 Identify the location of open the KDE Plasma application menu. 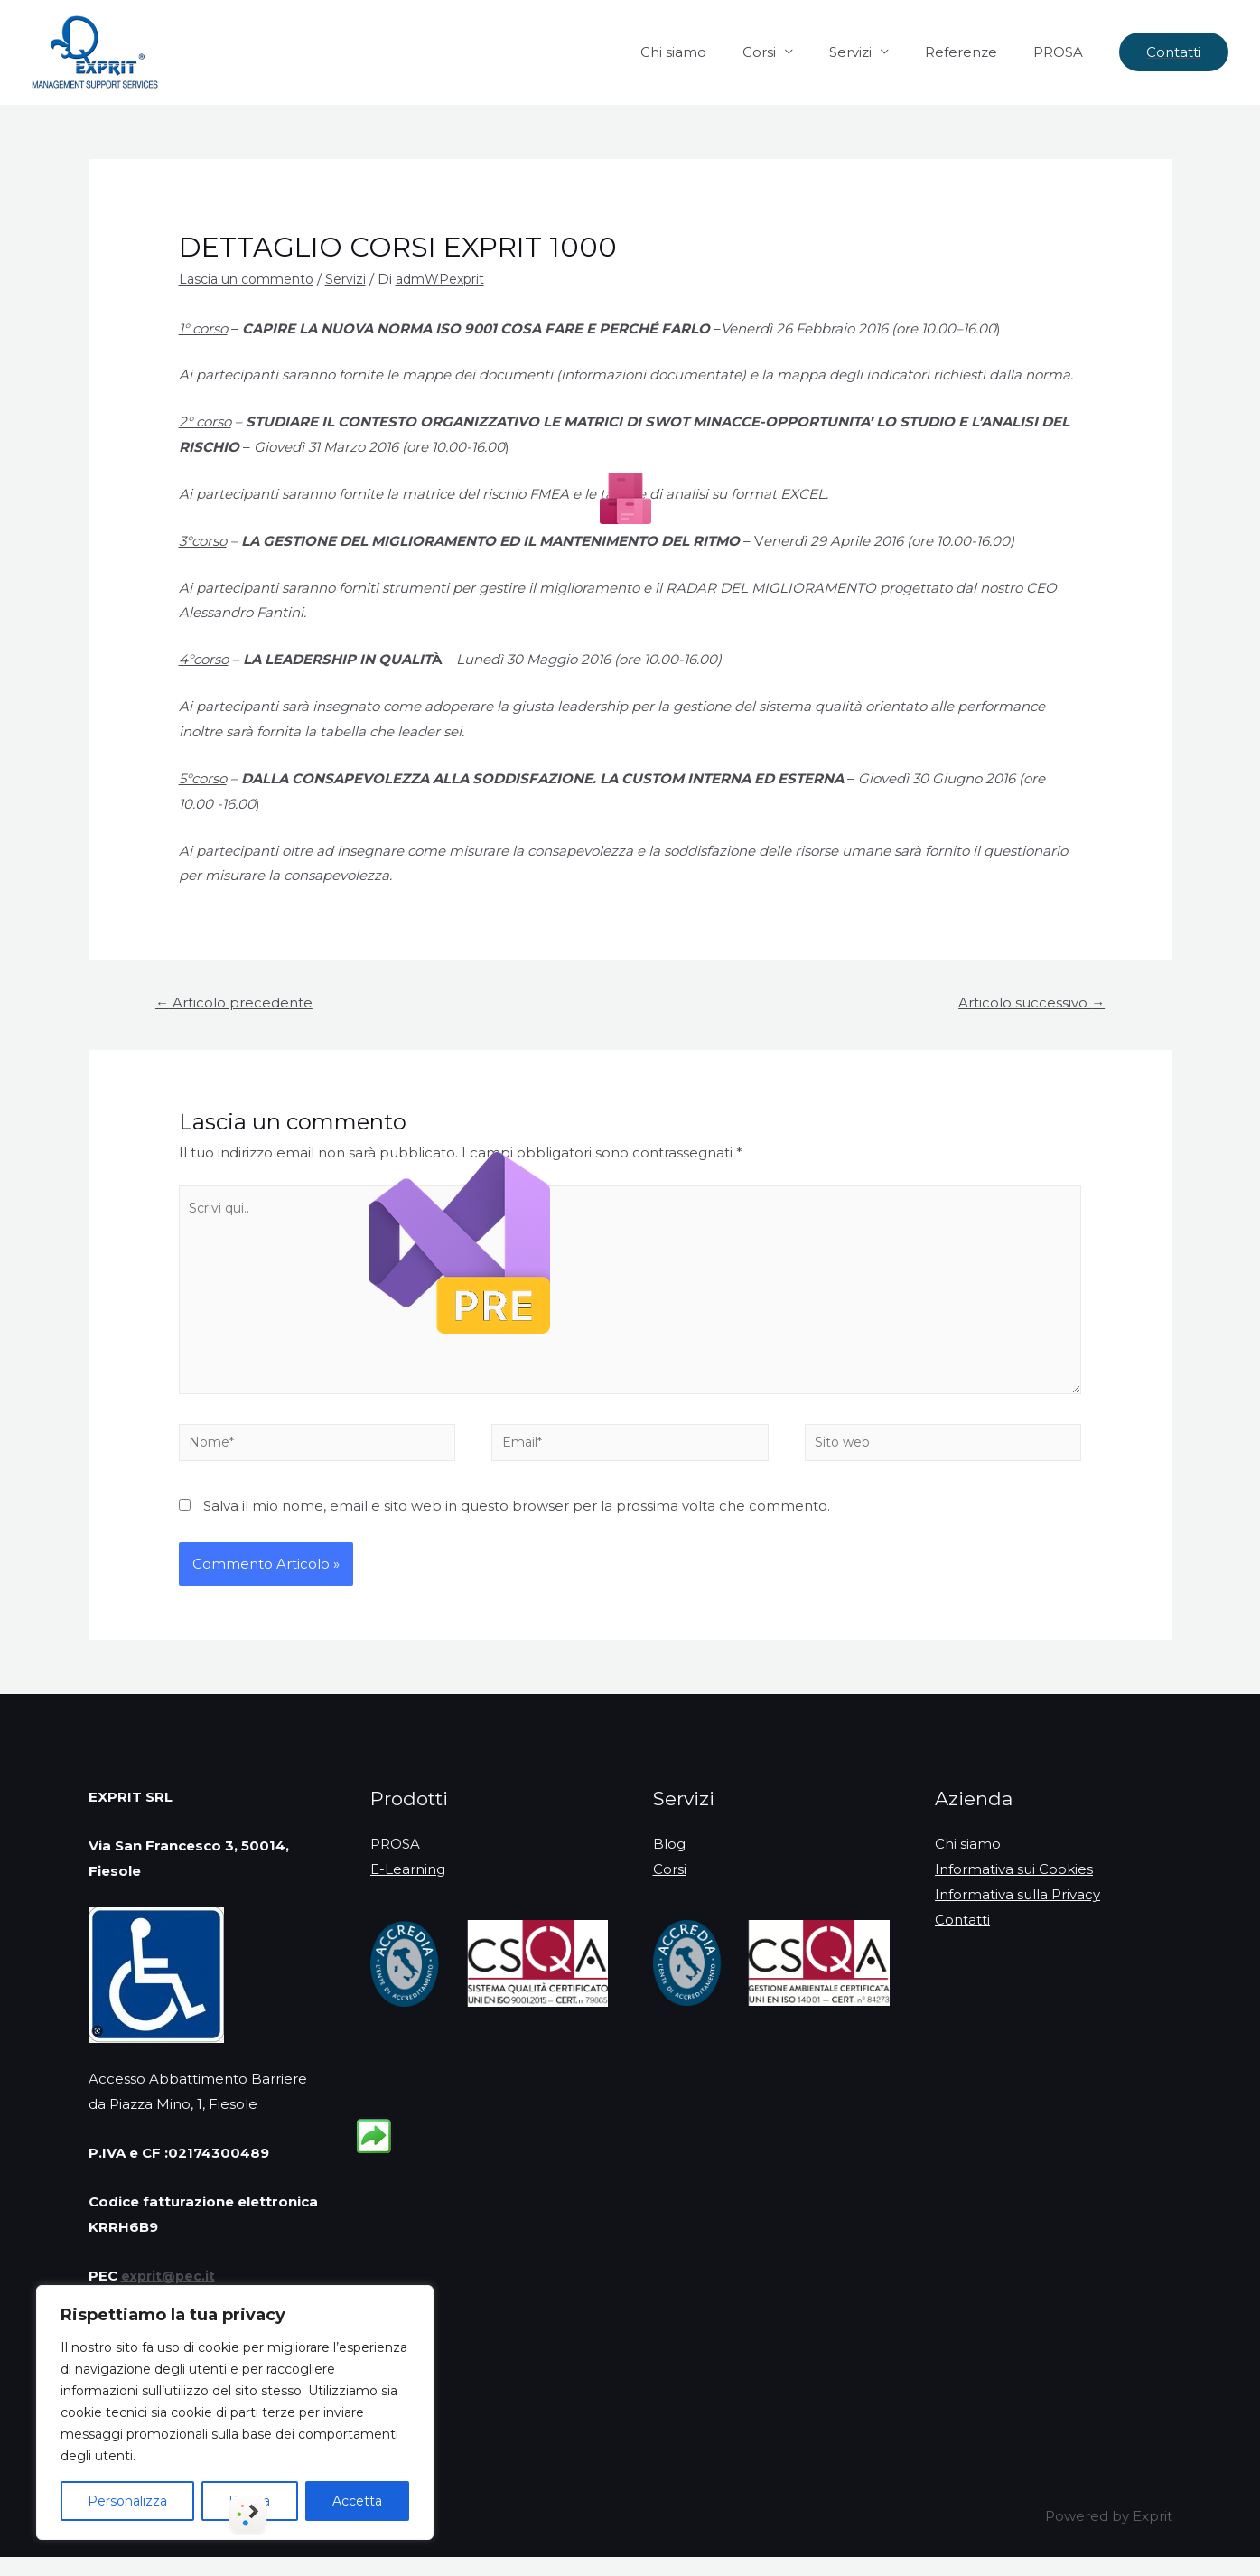
(247, 2515).